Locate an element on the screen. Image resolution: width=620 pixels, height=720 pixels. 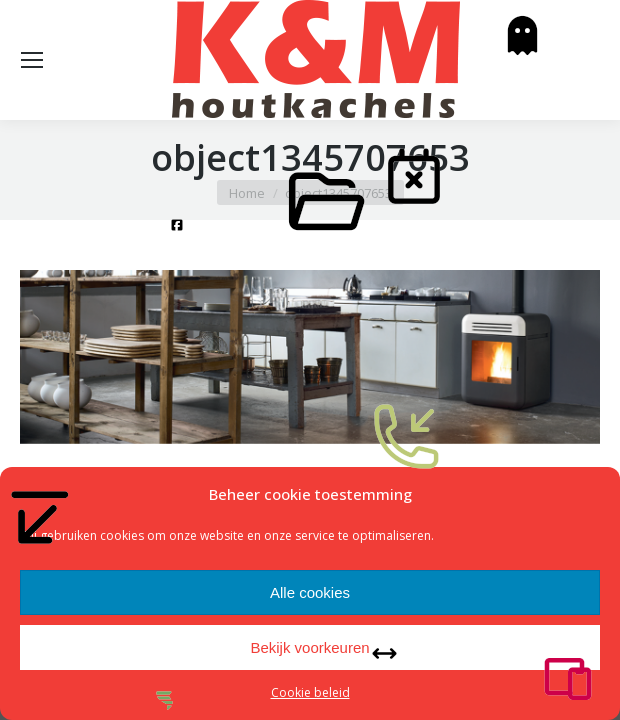
manage connected devices is located at coordinates (568, 679).